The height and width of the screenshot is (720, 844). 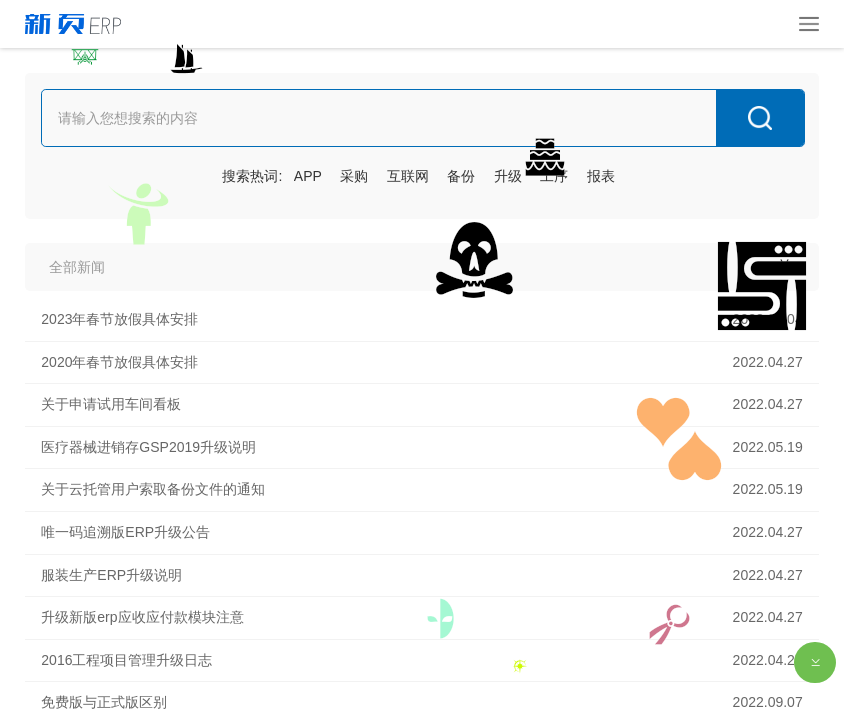 I want to click on abstract game logo or brand mark, so click(x=762, y=286).